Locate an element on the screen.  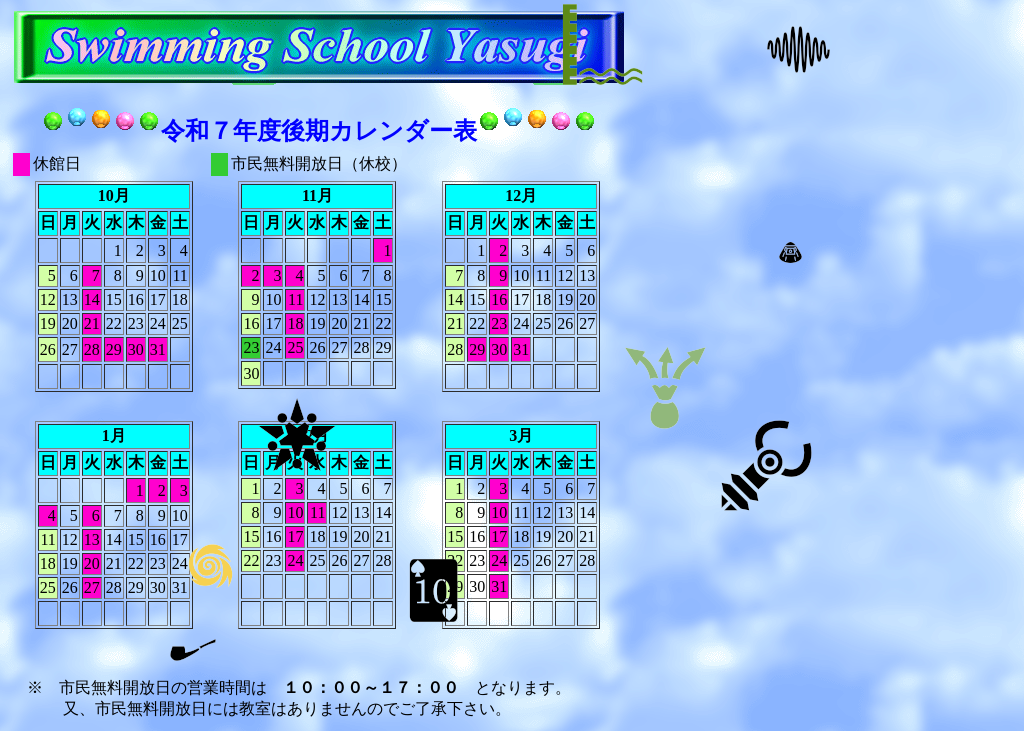
ten of spades playing card is located at coordinates (433, 590).